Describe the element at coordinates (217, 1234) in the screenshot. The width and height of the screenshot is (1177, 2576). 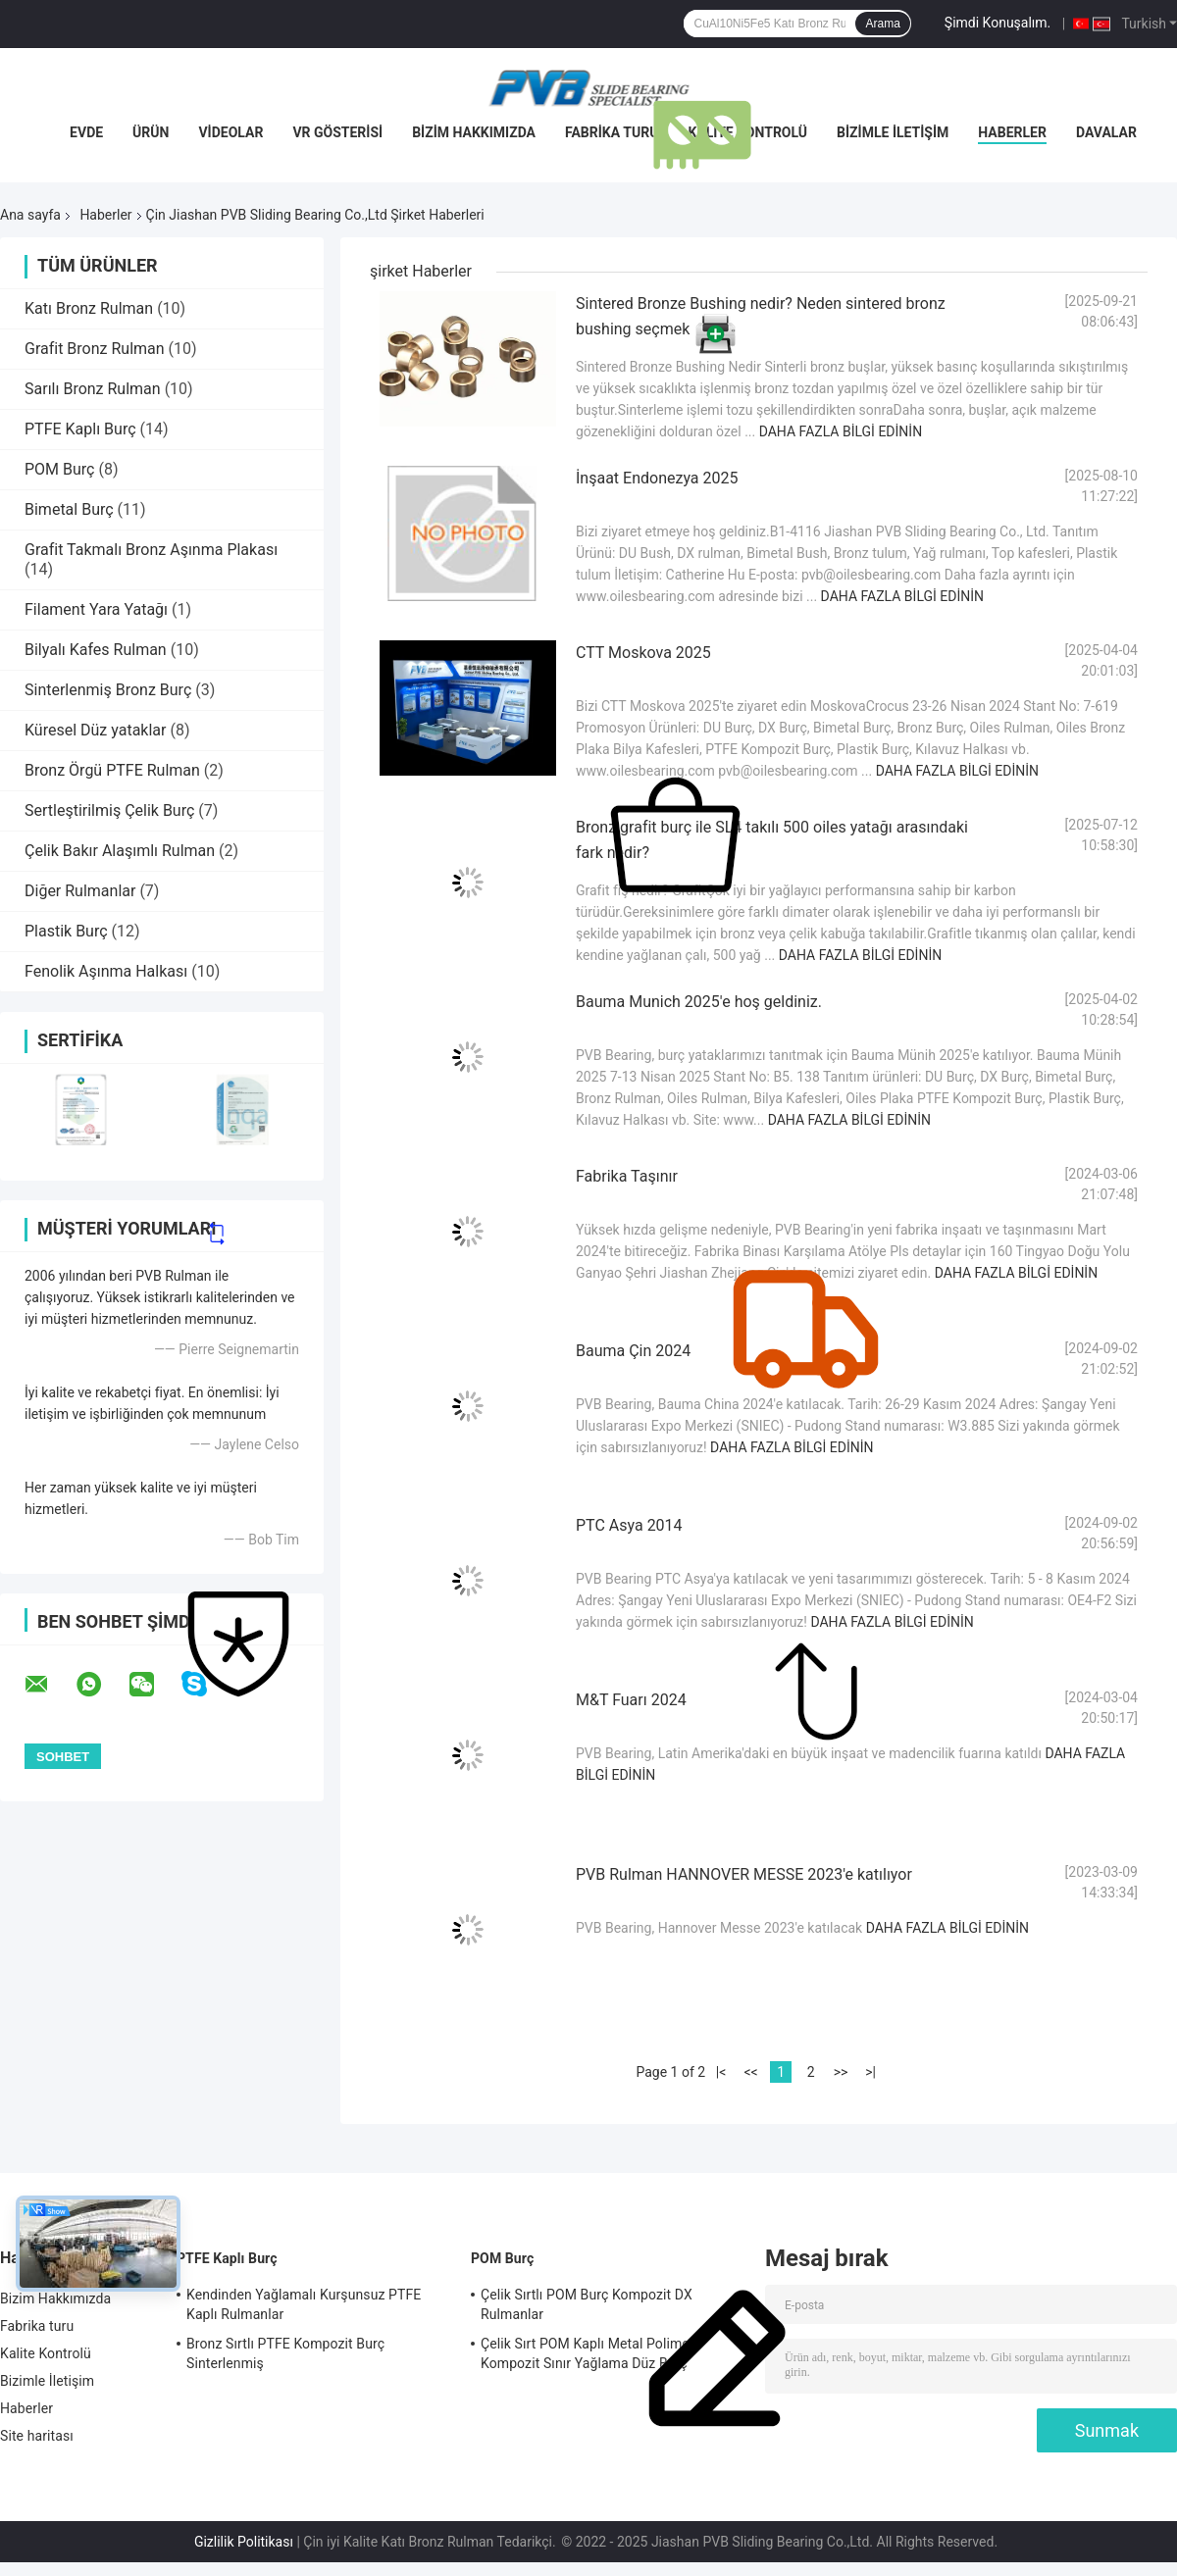
I see `rotate device orientation` at that location.